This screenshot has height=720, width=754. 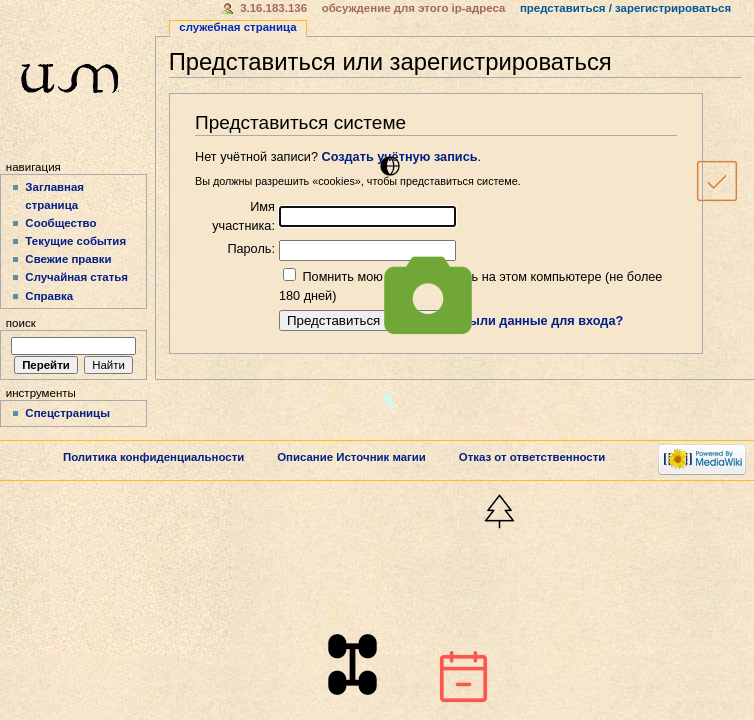 What do you see at coordinates (390, 166) in the screenshot?
I see `switch to global or worldwide view` at bounding box center [390, 166].